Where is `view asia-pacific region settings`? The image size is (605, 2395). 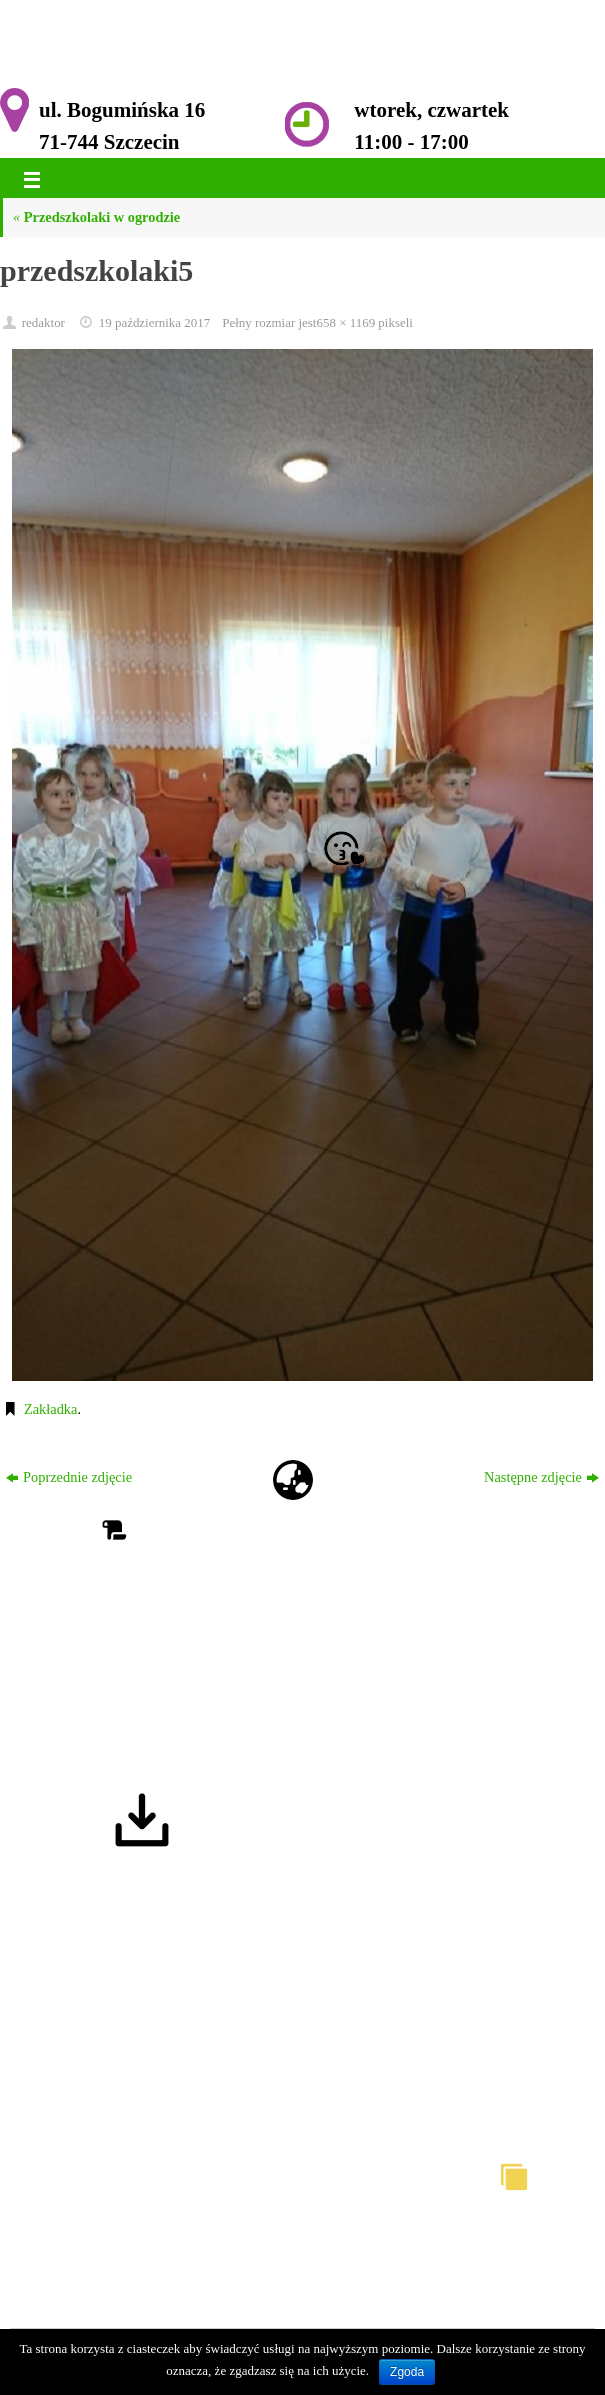
view asia-pacific region settings is located at coordinates (293, 1480).